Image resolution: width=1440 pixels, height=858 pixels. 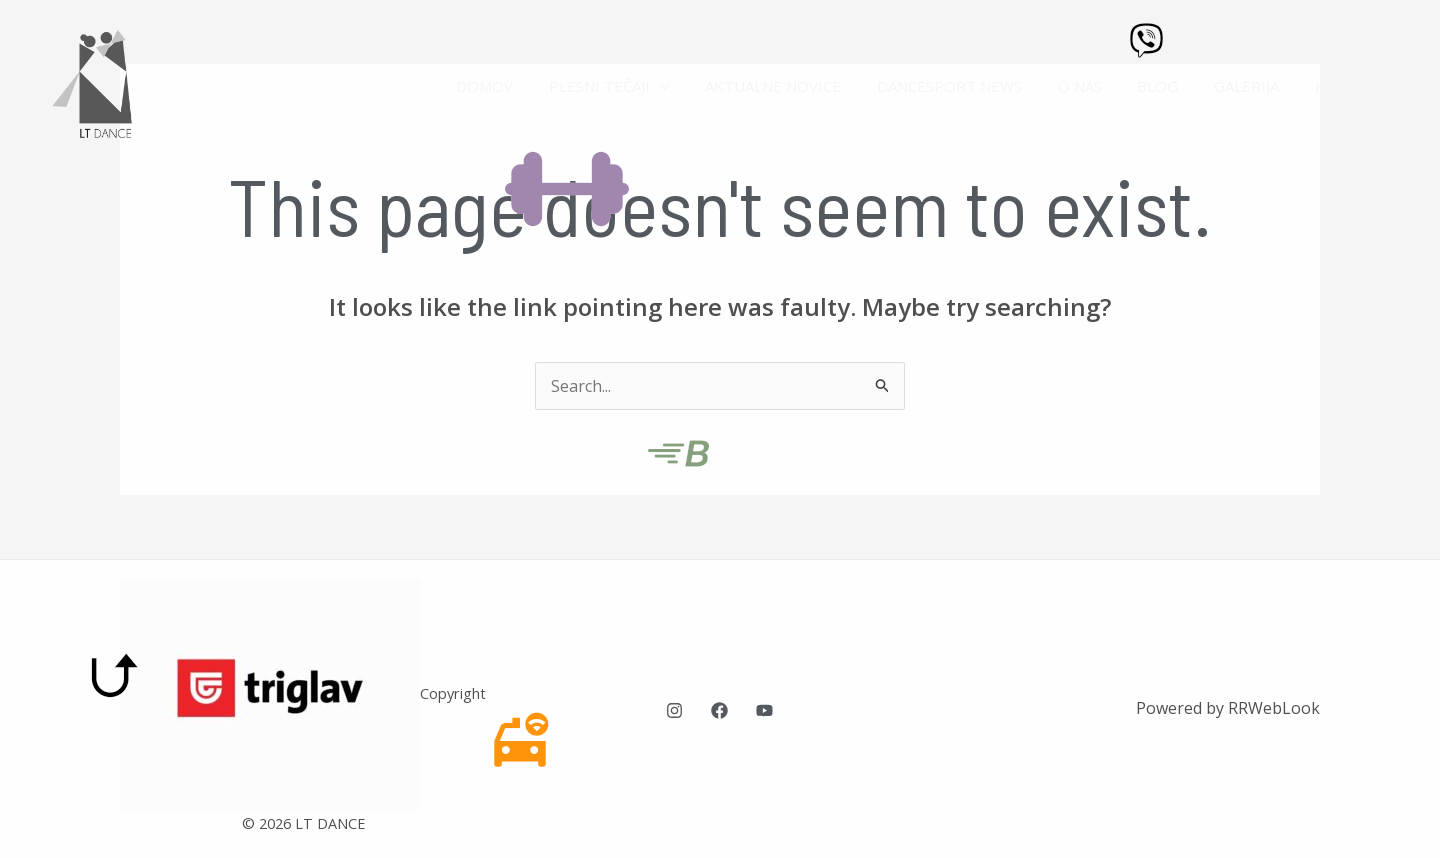 What do you see at coordinates (520, 741) in the screenshot?
I see `request a wifi-enabled taxi or rideshare` at bounding box center [520, 741].